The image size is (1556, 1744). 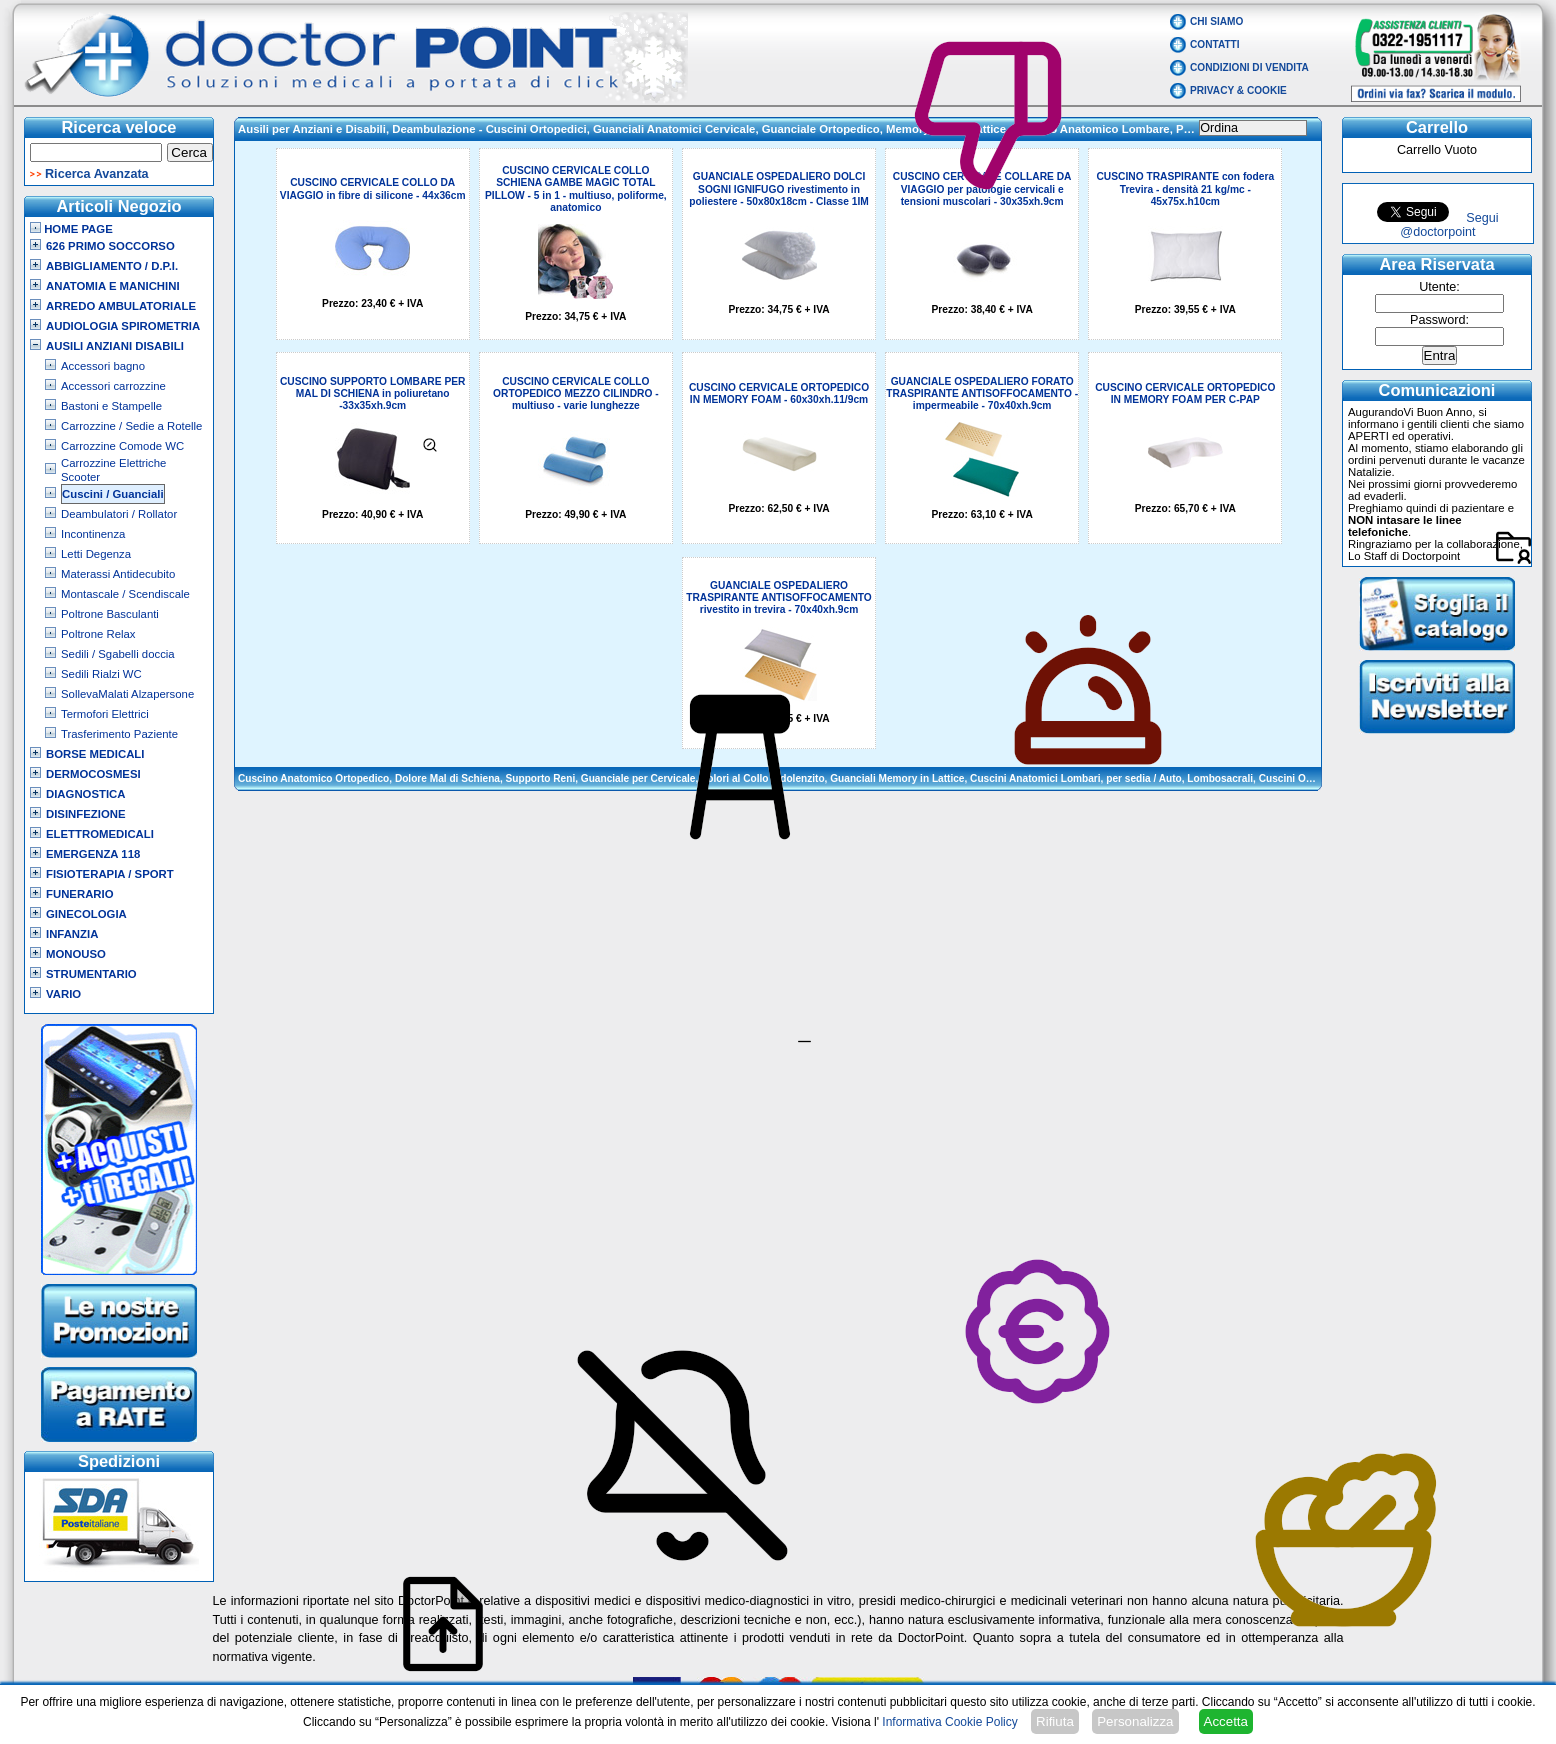 What do you see at coordinates (682, 1455) in the screenshot?
I see `mute notifications` at bounding box center [682, 1455].